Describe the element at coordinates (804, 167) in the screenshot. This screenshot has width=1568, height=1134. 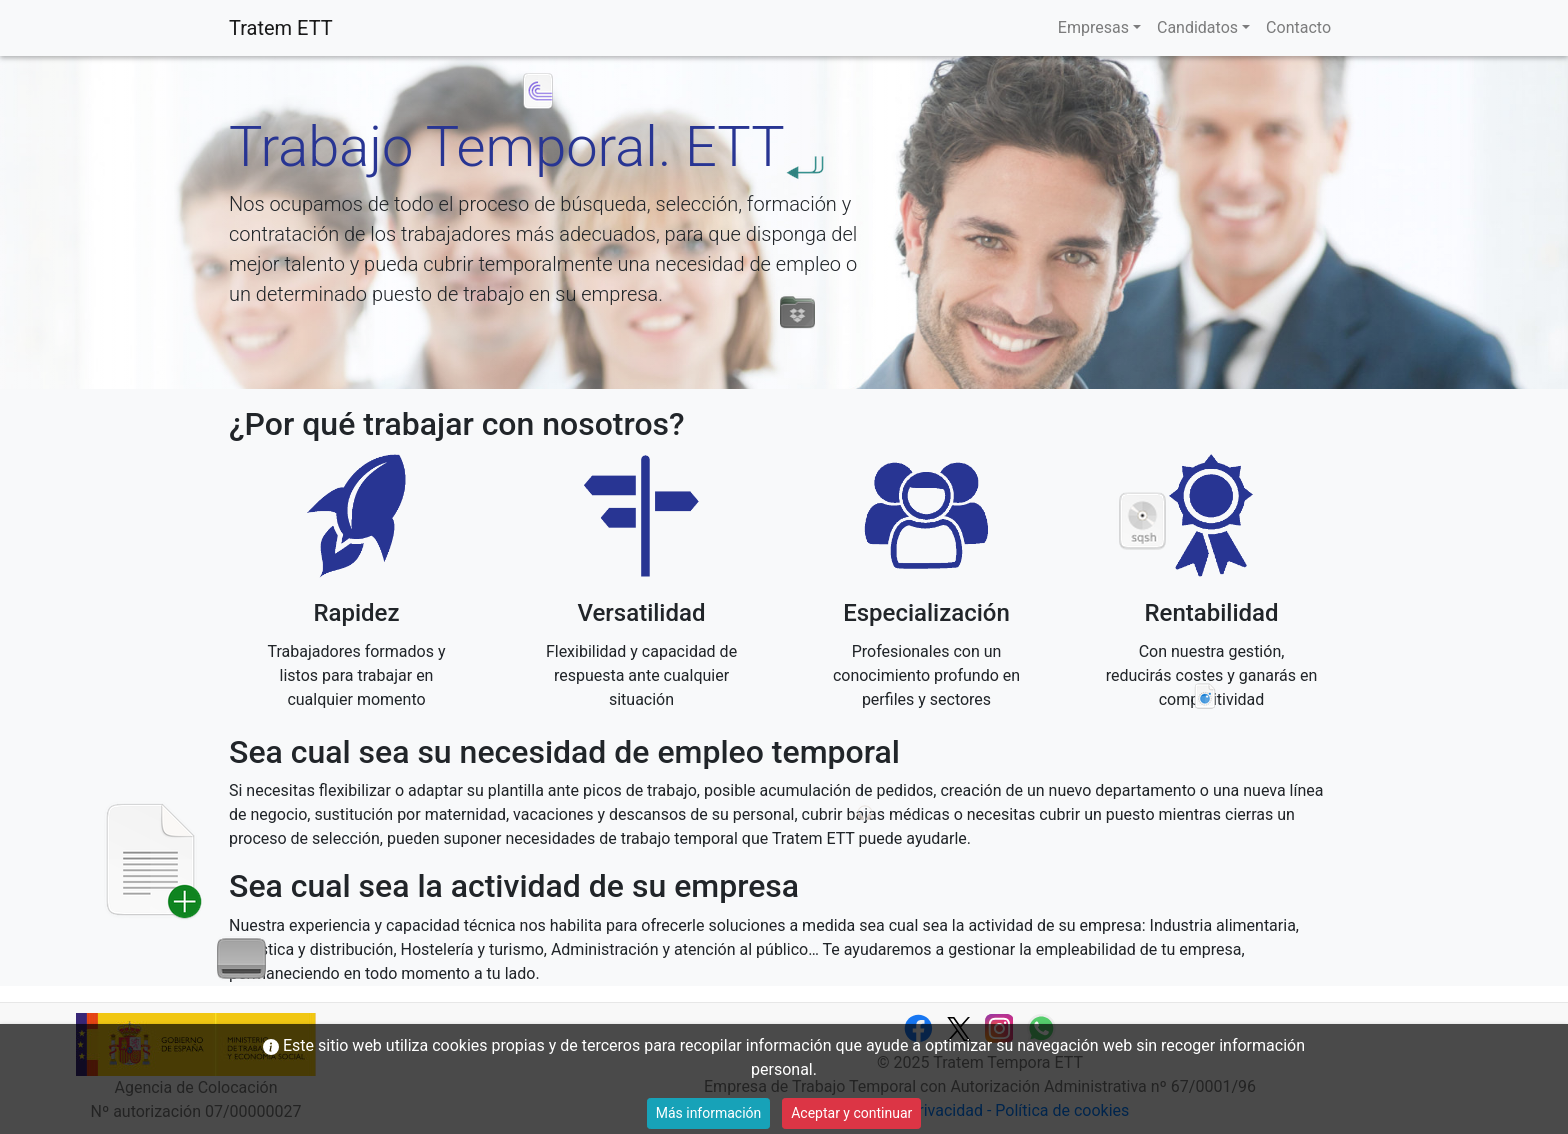
I see `reply all to an email message` at that location.